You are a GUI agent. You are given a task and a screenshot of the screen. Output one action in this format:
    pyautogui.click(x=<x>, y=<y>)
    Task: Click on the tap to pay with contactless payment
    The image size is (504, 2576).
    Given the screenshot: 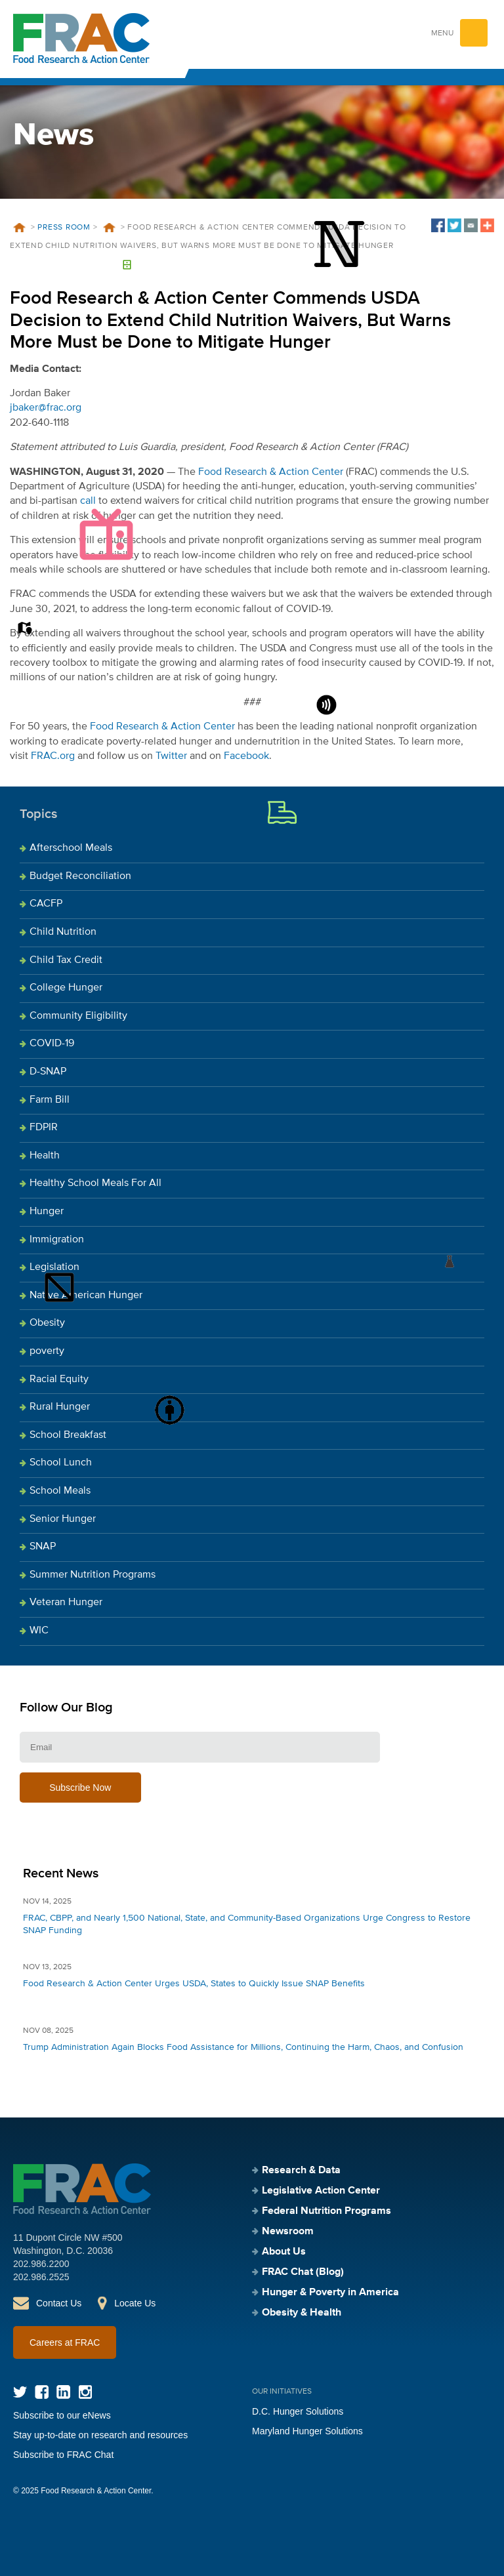 What is the action you would take?
    pyautogui.click(x=326, y=705)
    